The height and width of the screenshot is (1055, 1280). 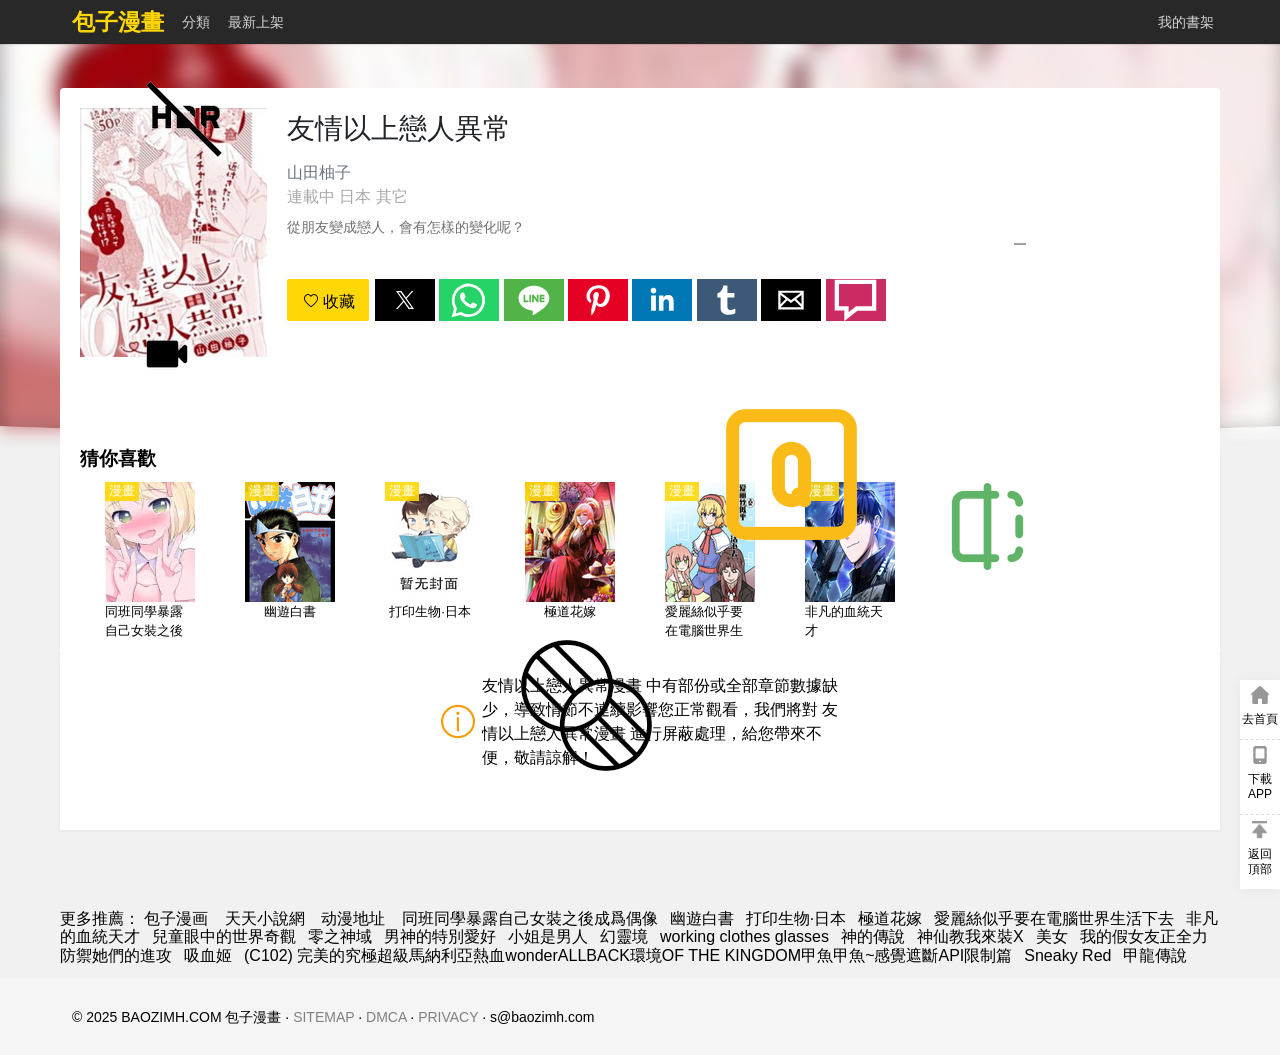 I want to click on toggle between two panel views, so click(x=987, y=526).